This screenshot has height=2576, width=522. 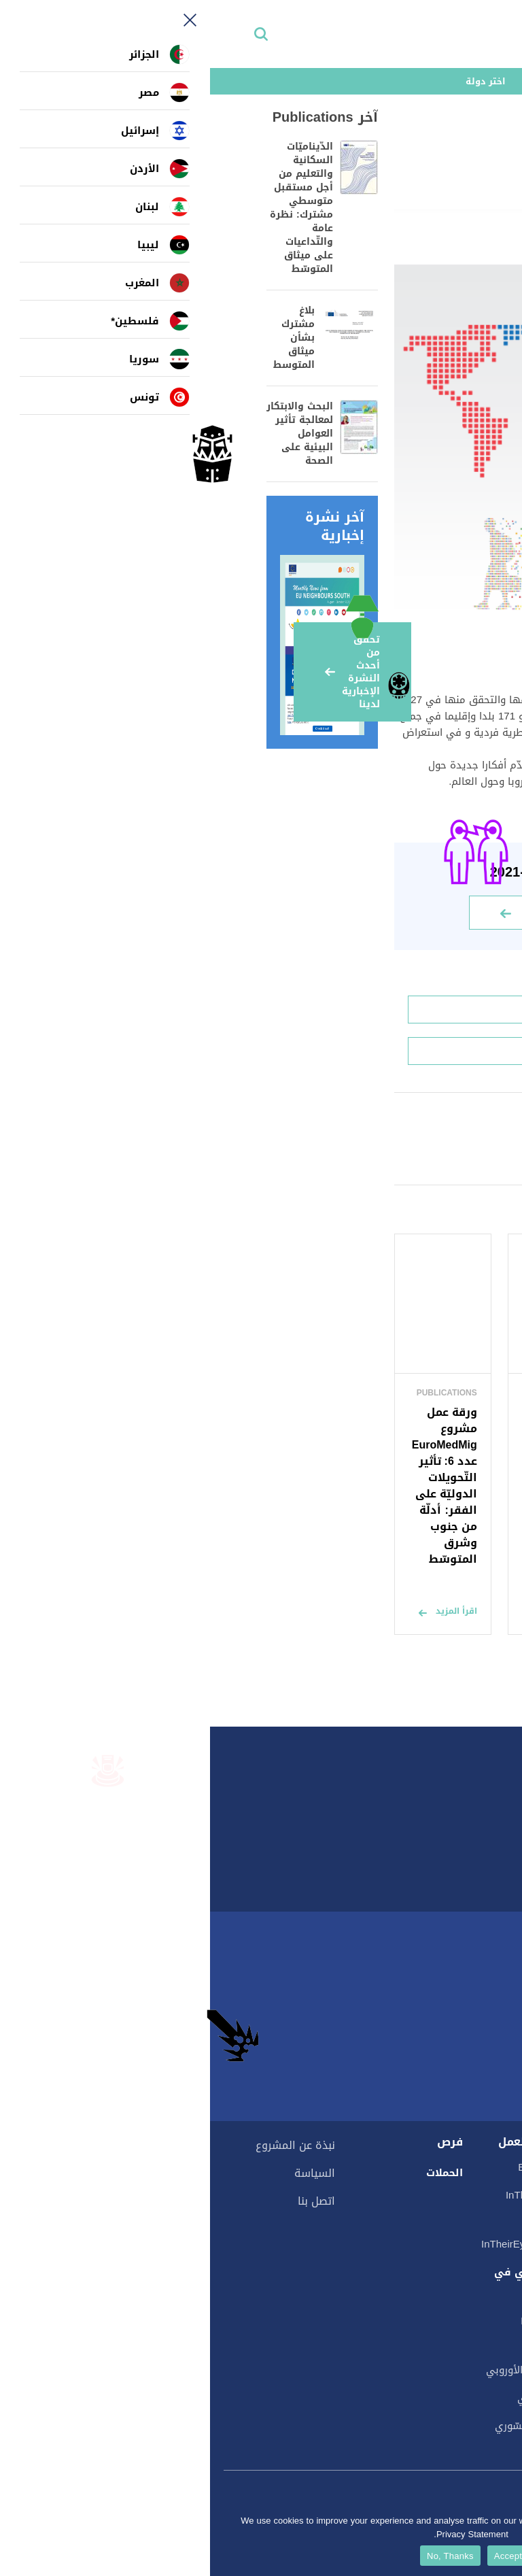 What do you see at coordinates (107, 1771) in the screenshot?
I see `tap to confirm or activate` at bounding box center [107, 1771].